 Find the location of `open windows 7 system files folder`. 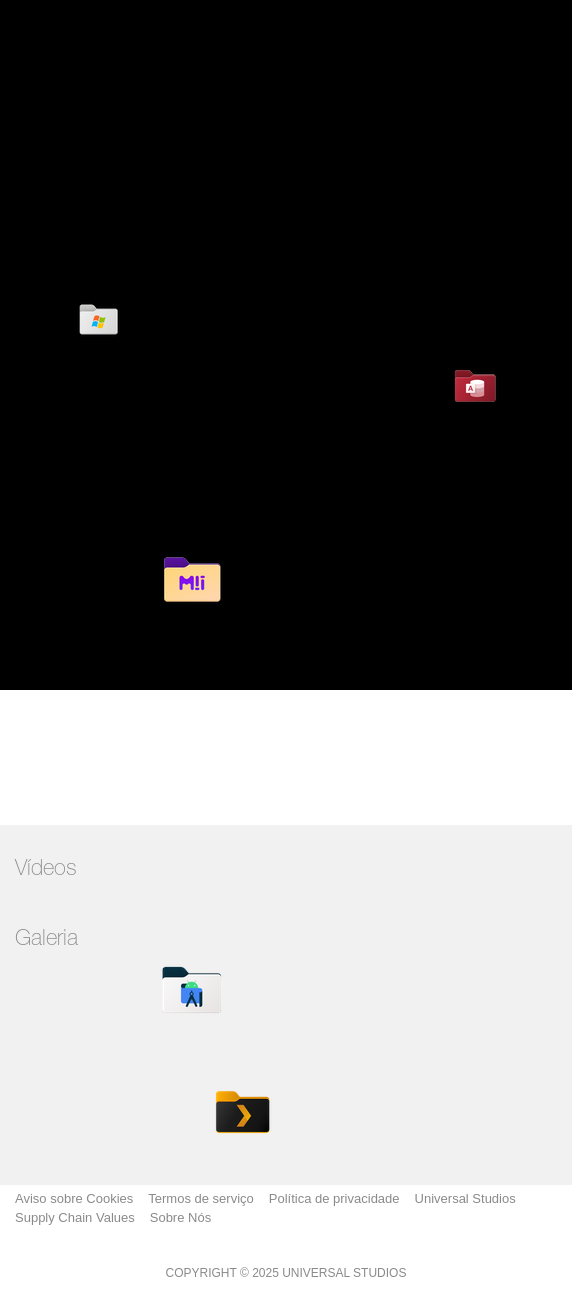

open windows 7 system files folder is located at coordinates (98, 320).